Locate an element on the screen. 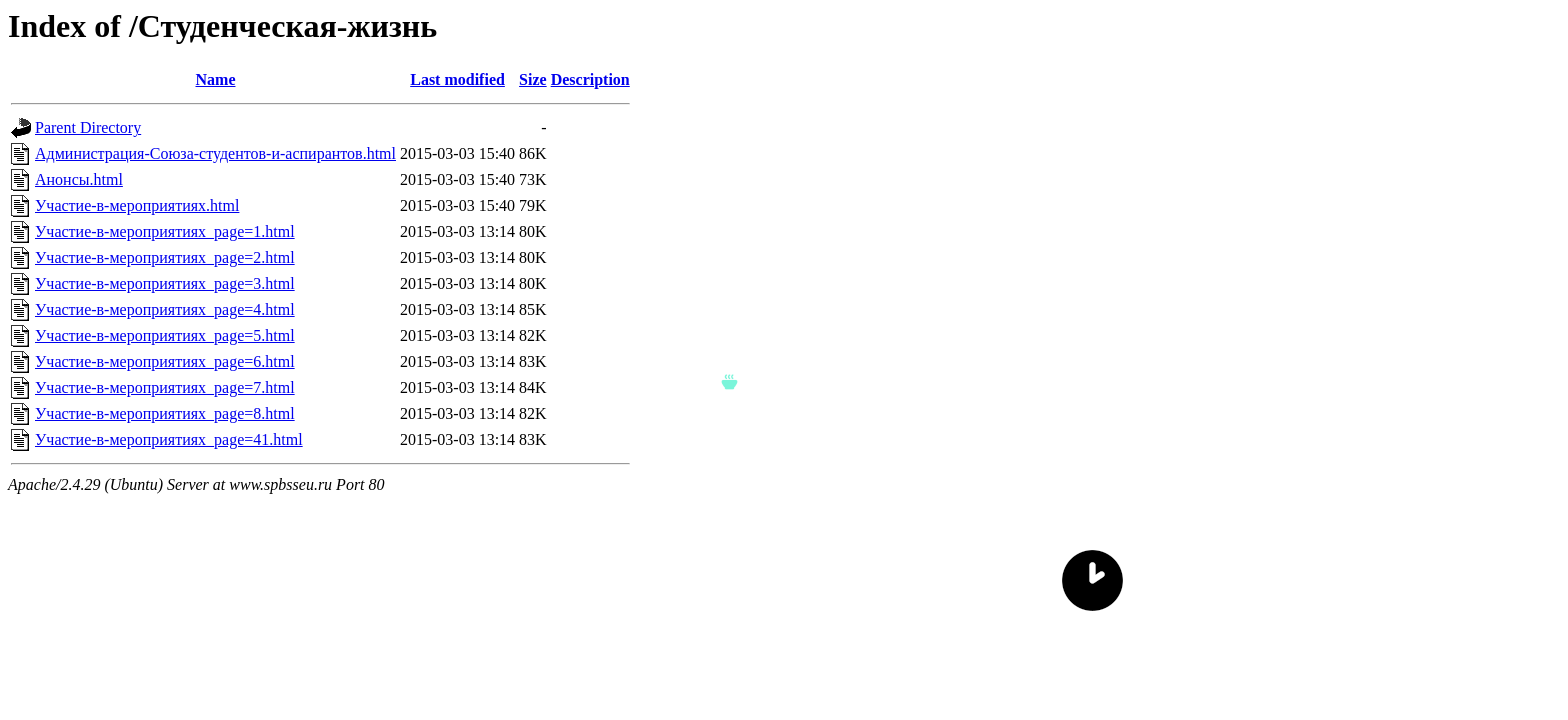 The width and height of the screenshot is (1568, 720). browse soup or hot food options is located at coordinates (729, 381).